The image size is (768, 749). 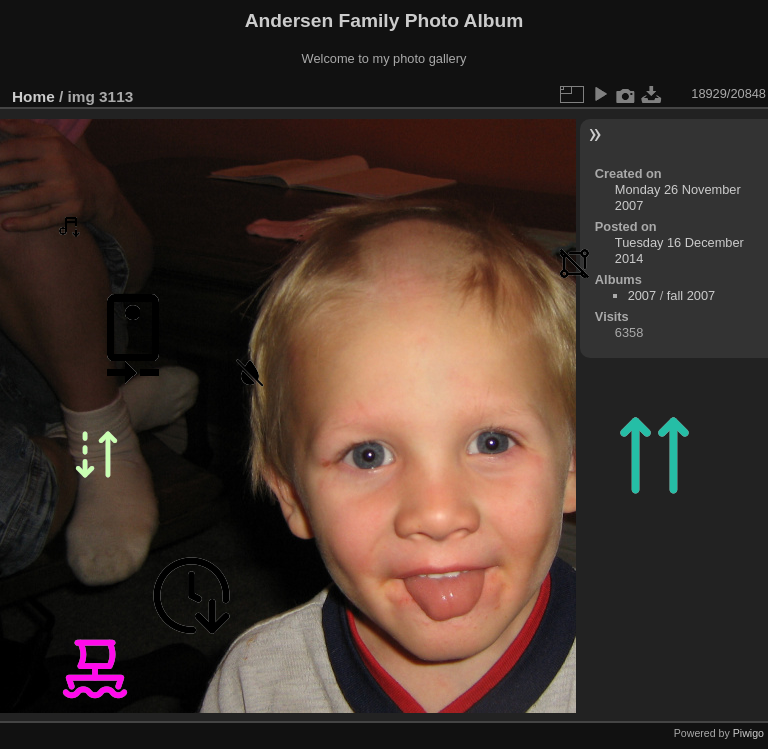 What do you see at coordinates (250, 373) in the screenshot?
I see `disable water or liquid detection` at bounding box center [250, 373].